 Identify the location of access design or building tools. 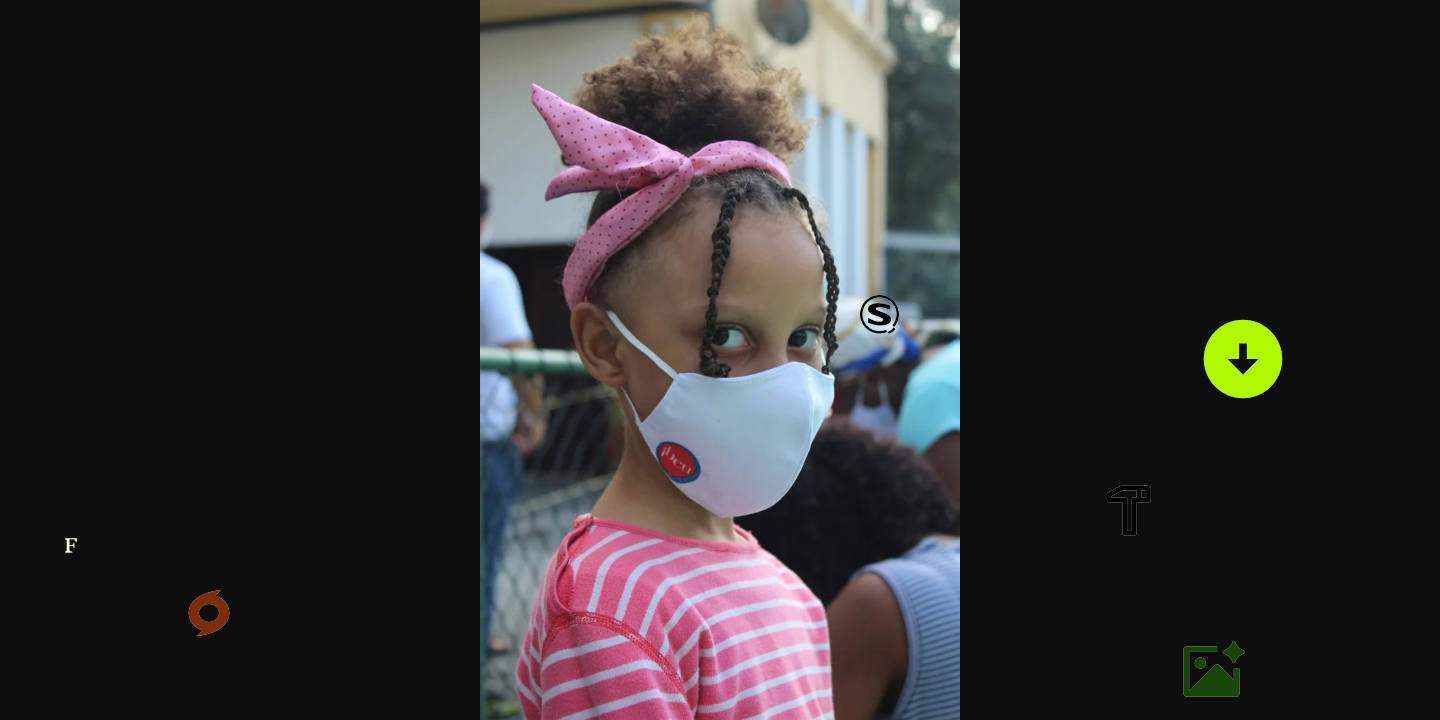
(1129, 509).